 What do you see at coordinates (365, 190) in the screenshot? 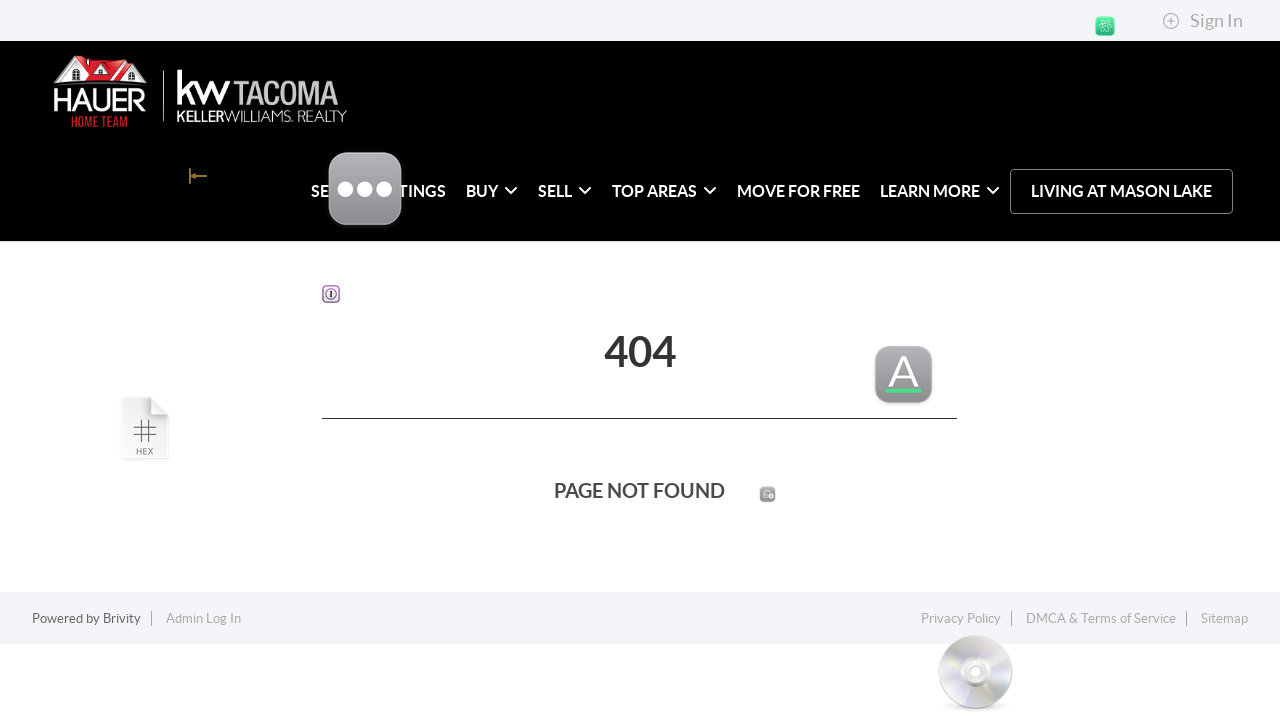
I see `open settings or preferences` at bounding box center [365, 190].